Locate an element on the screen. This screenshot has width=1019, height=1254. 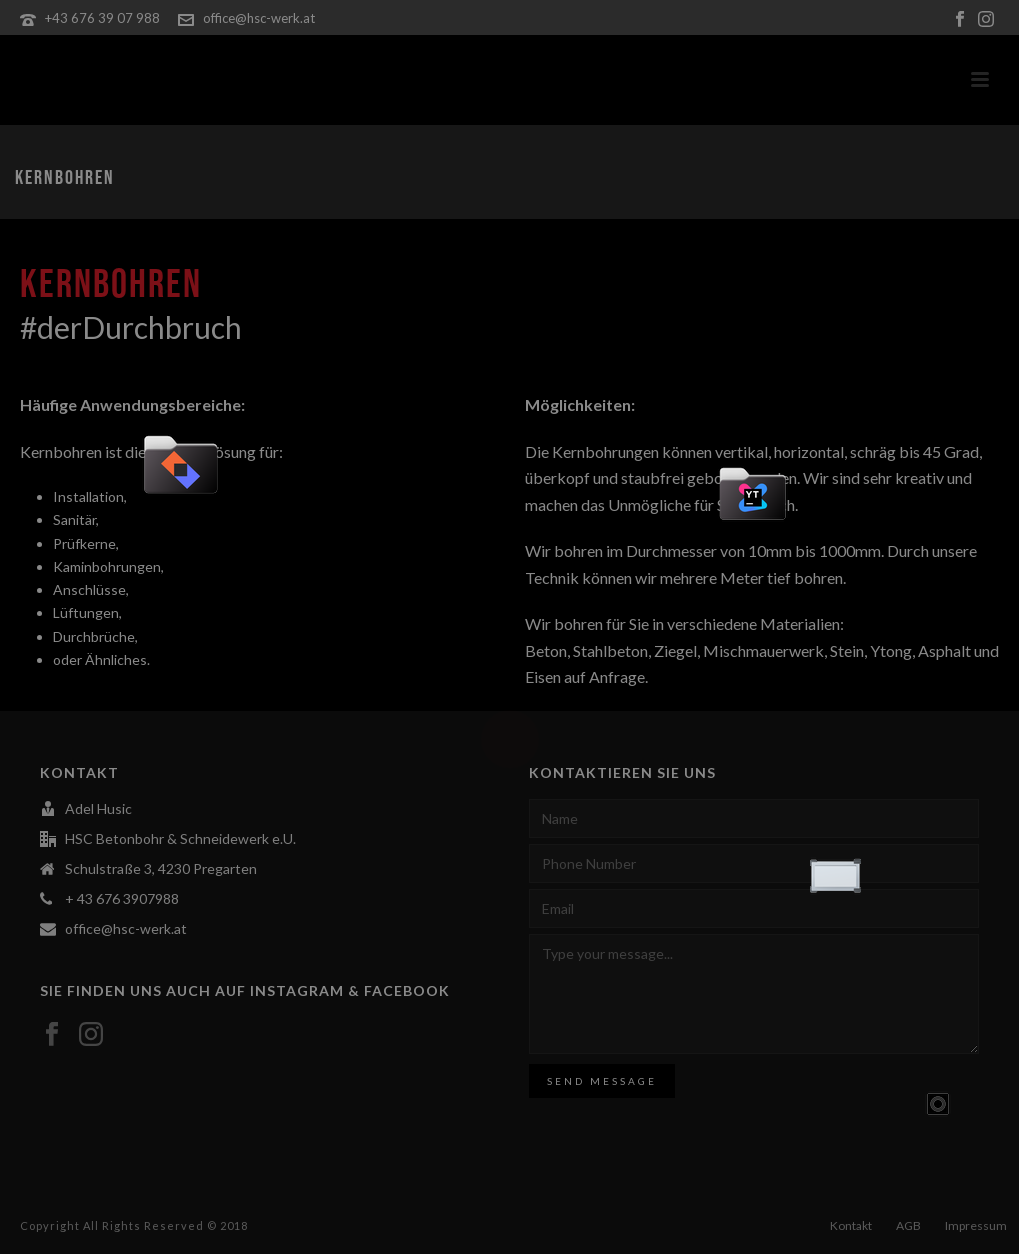
iPod Shuffle device in sidebar is located at coordinates (938, 1104).